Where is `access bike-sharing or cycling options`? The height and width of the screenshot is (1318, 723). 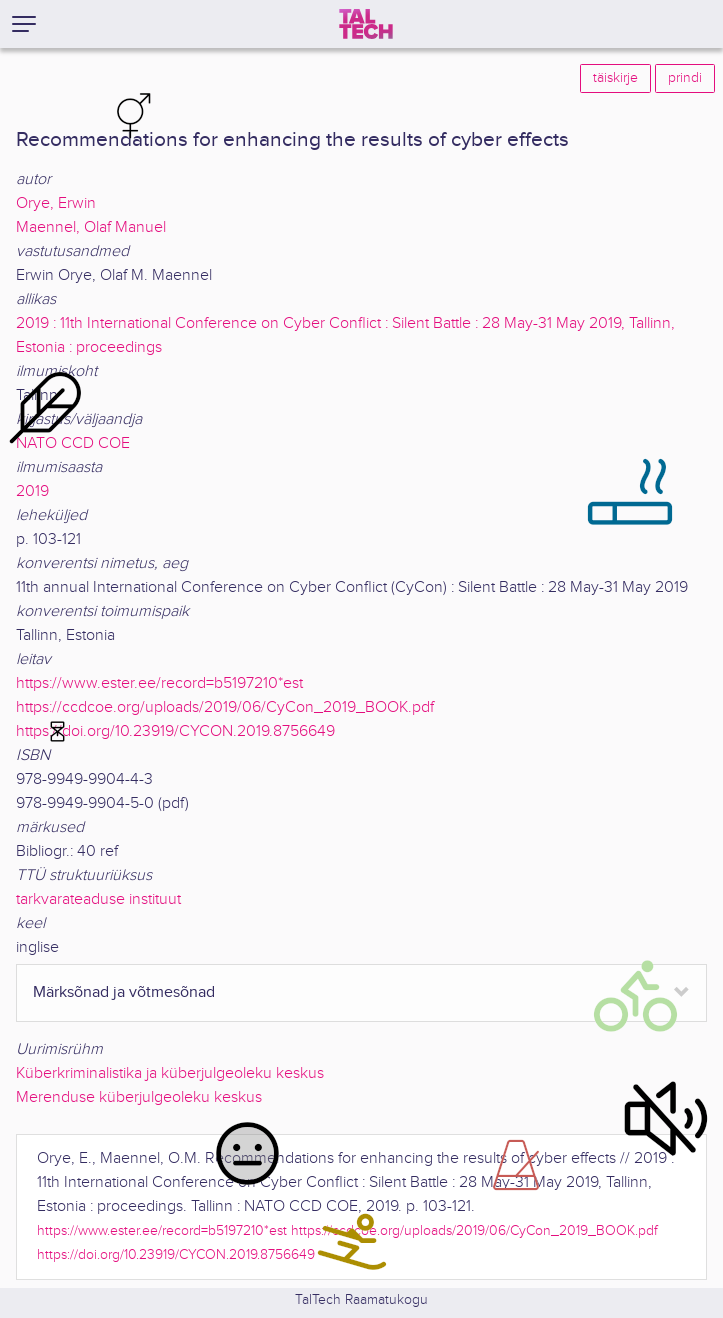
access bike-sharing or cycling options is located at coordinates (635, 994).